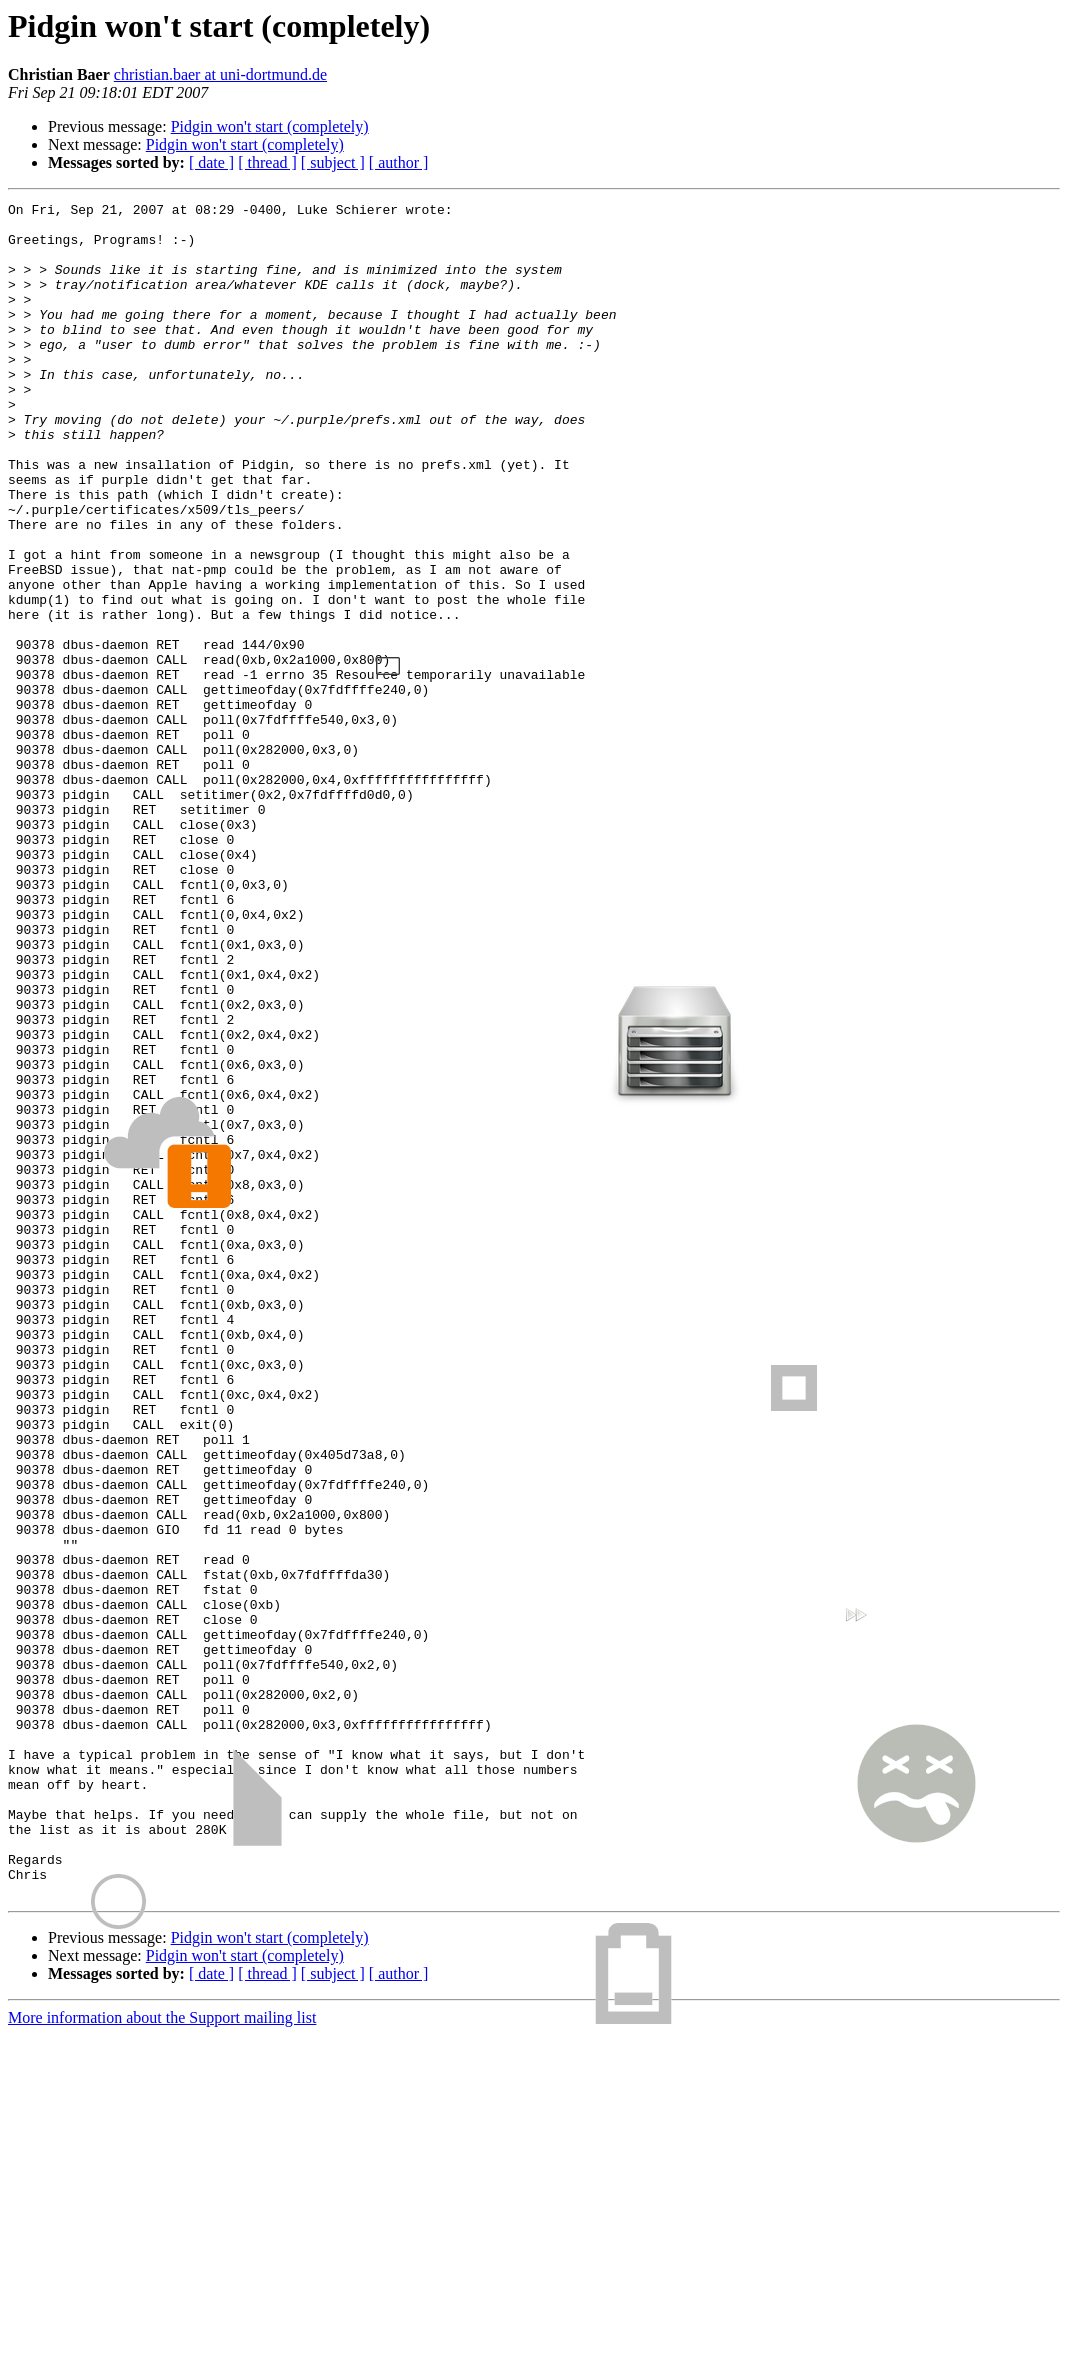 This screenshot has width=1068, height=2374. What do you see at coordinates (388, 666) in the screenshot?
I see `indicates tablet device connected` at bounding box center [388, 666].